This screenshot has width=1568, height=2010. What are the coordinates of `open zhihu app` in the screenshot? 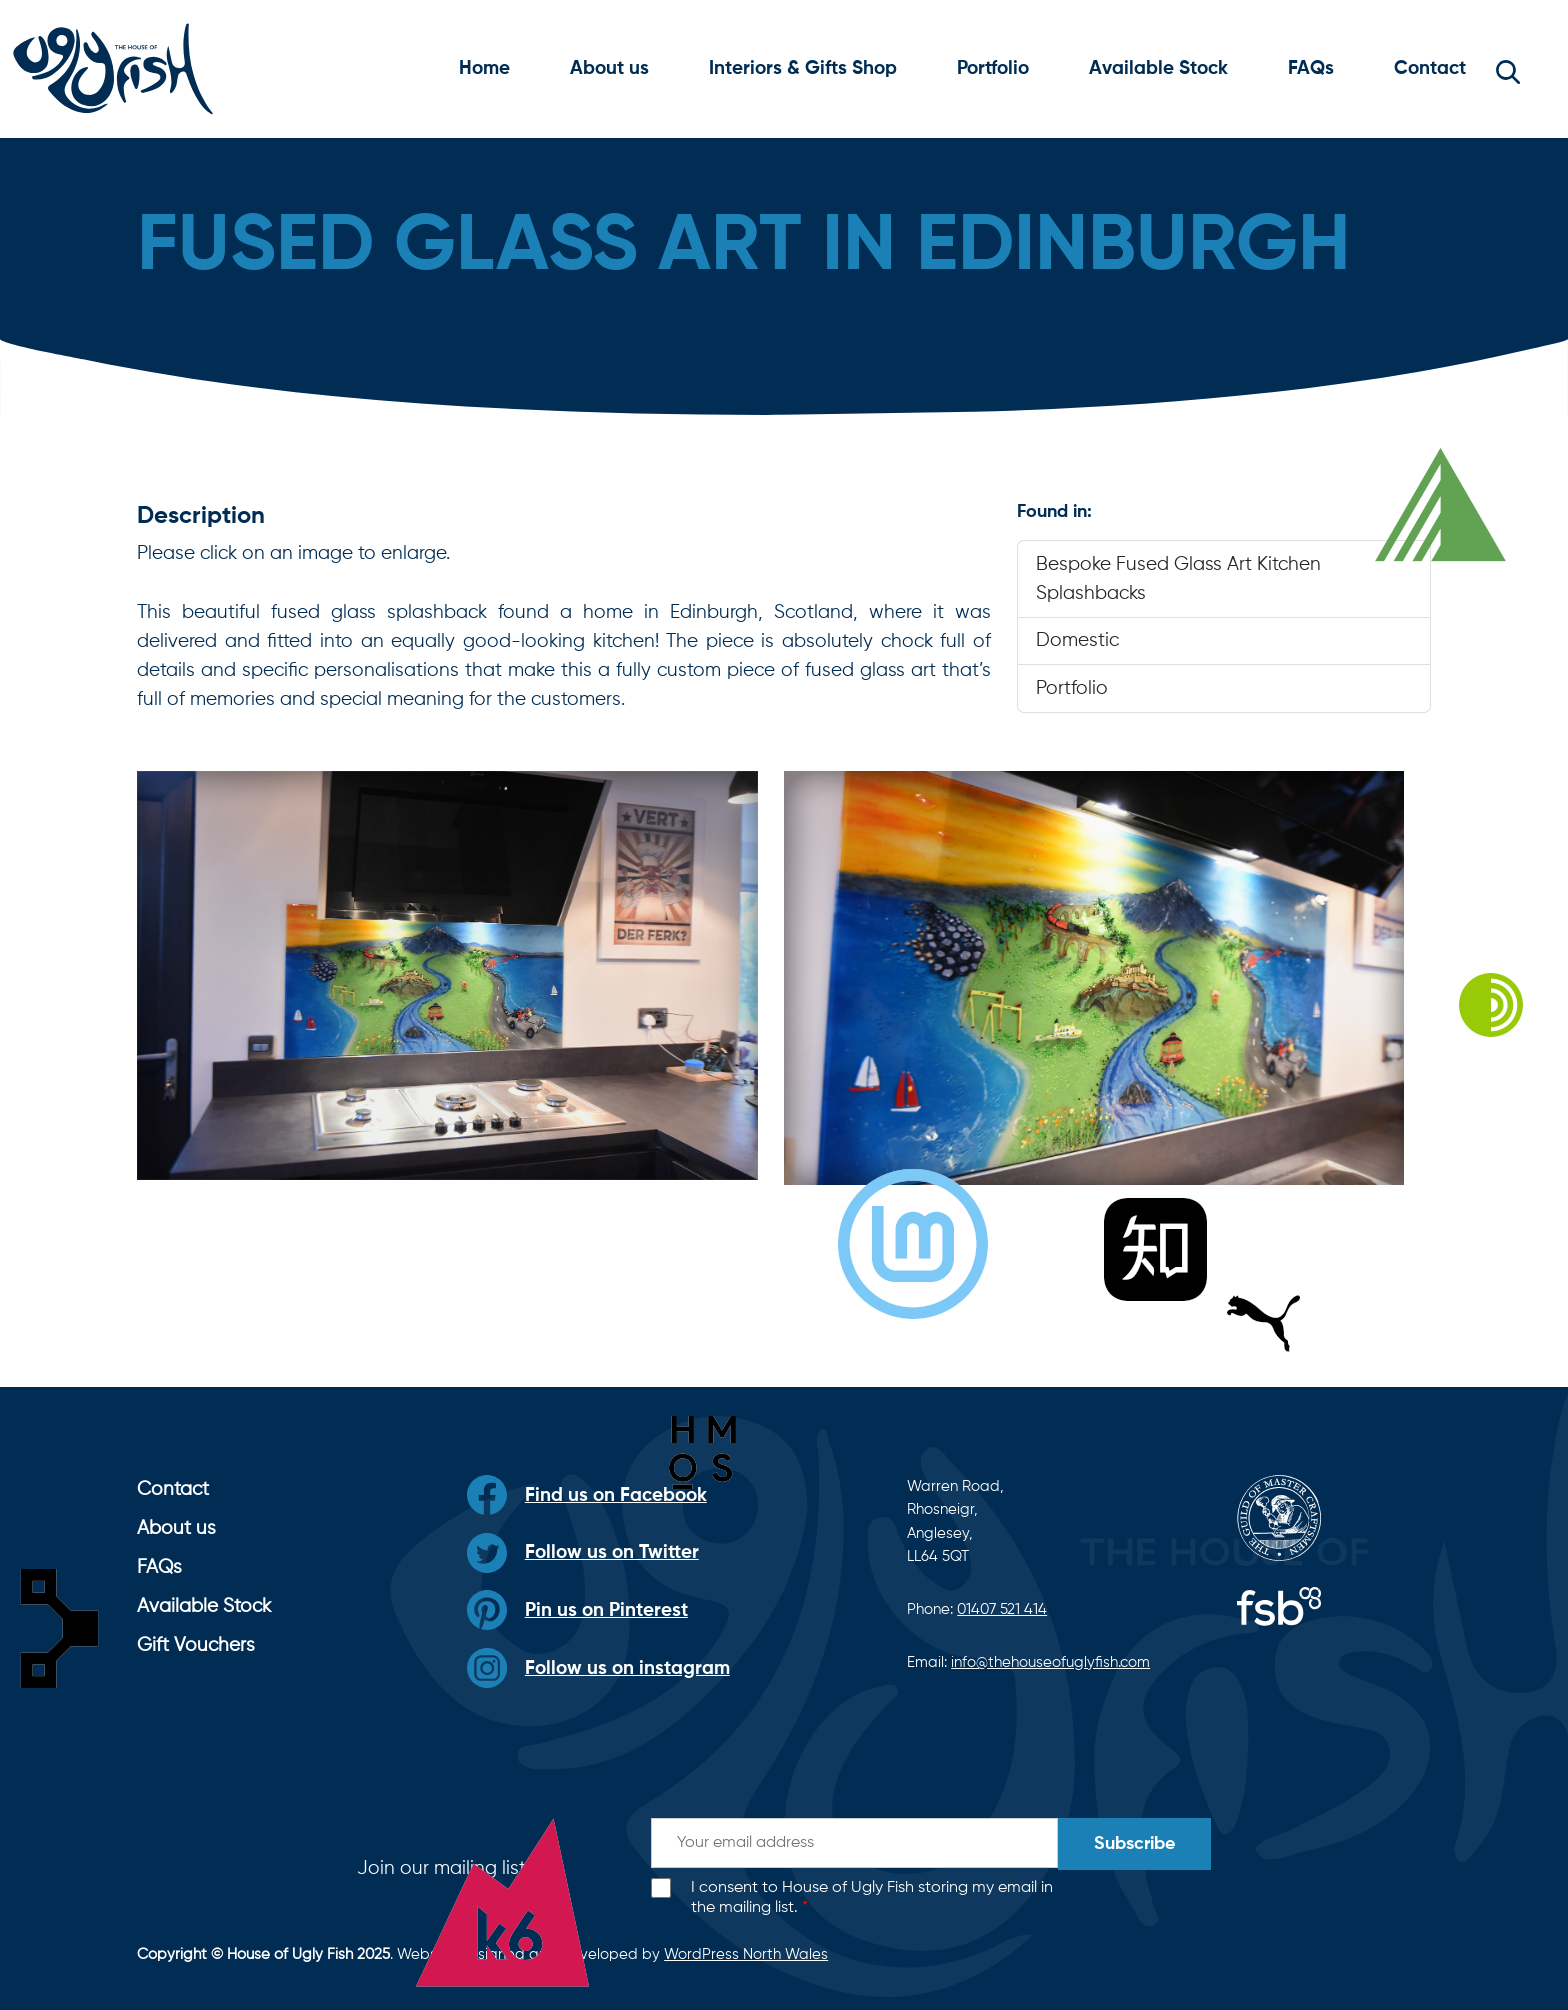 It's located at (1155, 1249).